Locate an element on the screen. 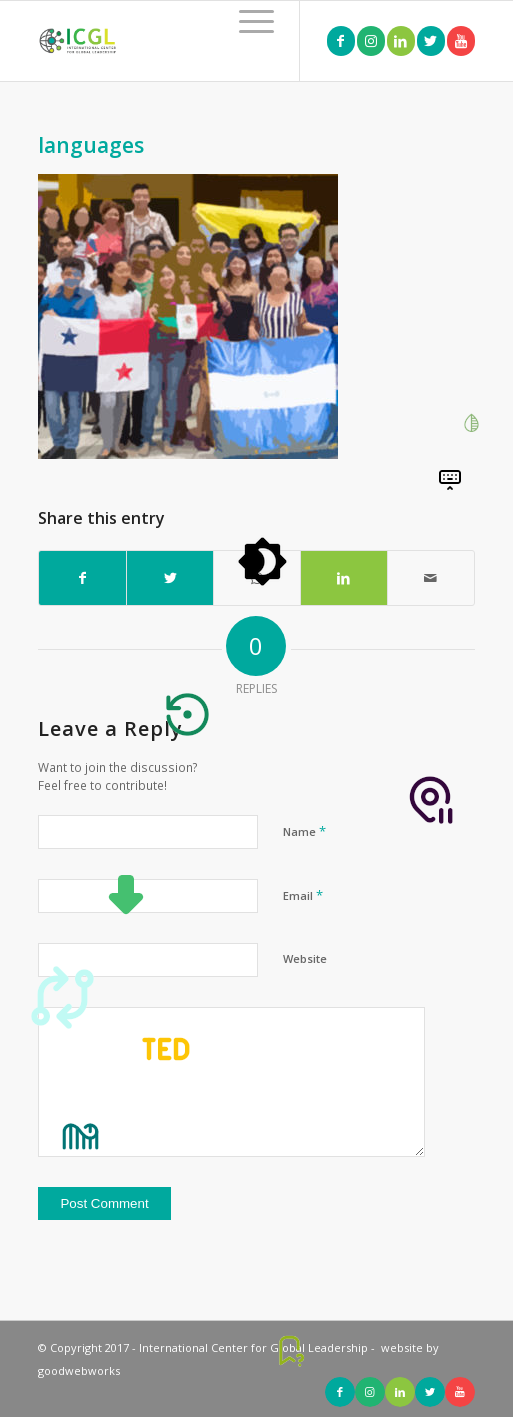 The image size is (513, 1417). pause location tracking is located at coordinates (430, 799).